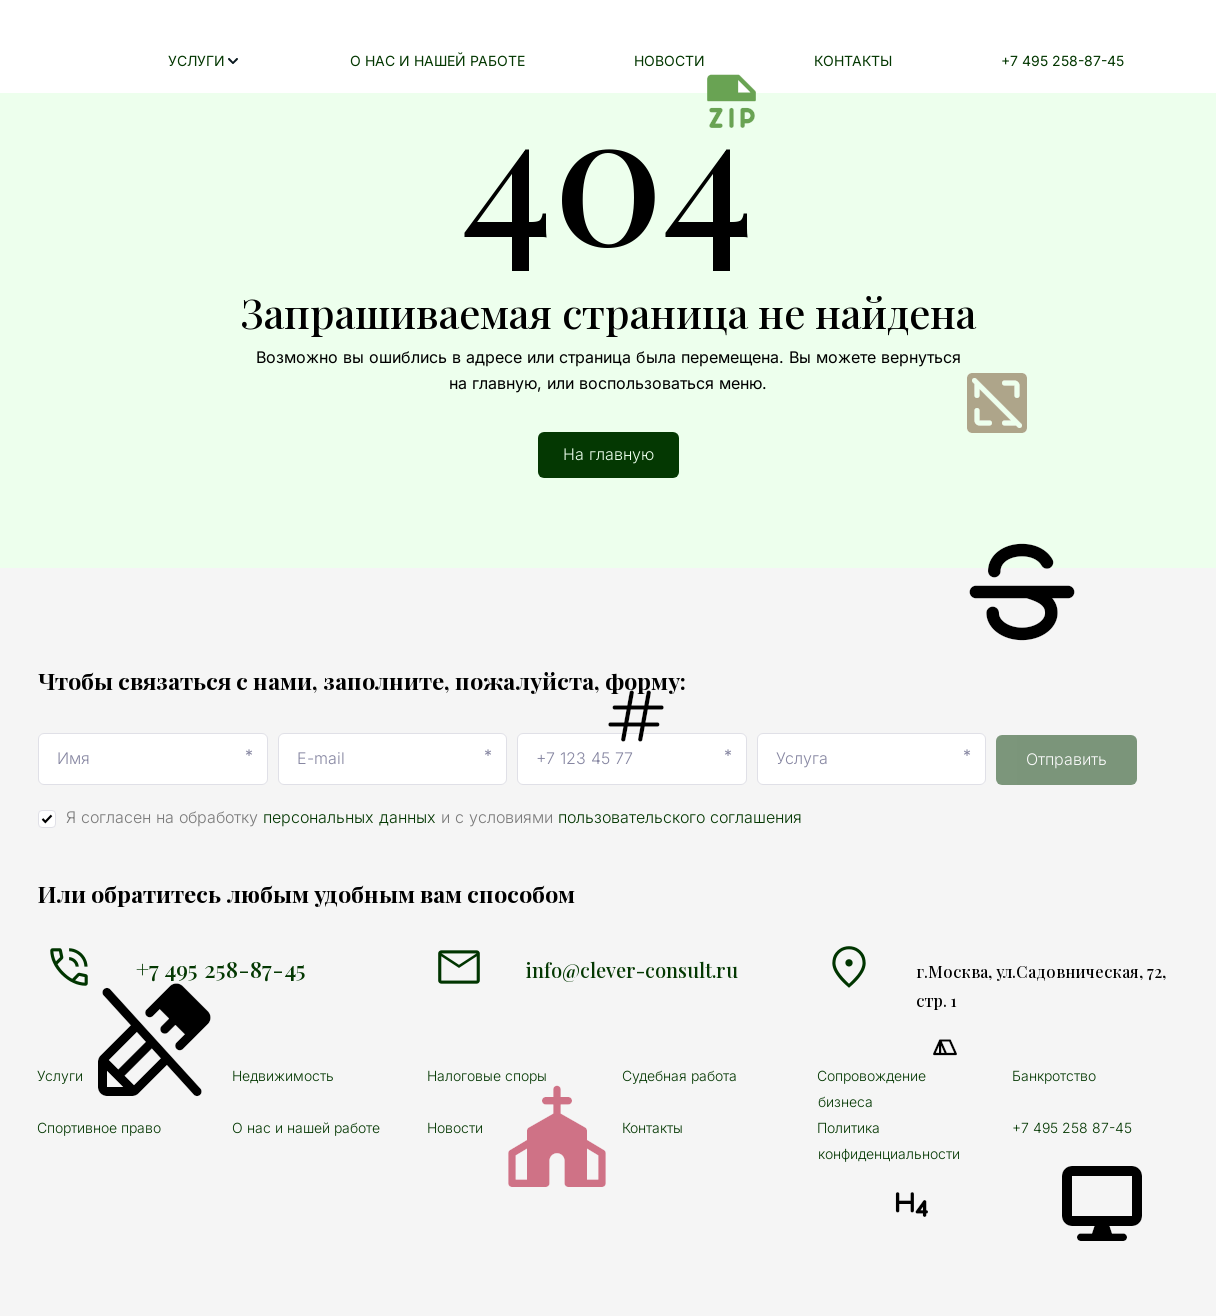  I want to click on open or view a compressed zip file, so click(731, 103).